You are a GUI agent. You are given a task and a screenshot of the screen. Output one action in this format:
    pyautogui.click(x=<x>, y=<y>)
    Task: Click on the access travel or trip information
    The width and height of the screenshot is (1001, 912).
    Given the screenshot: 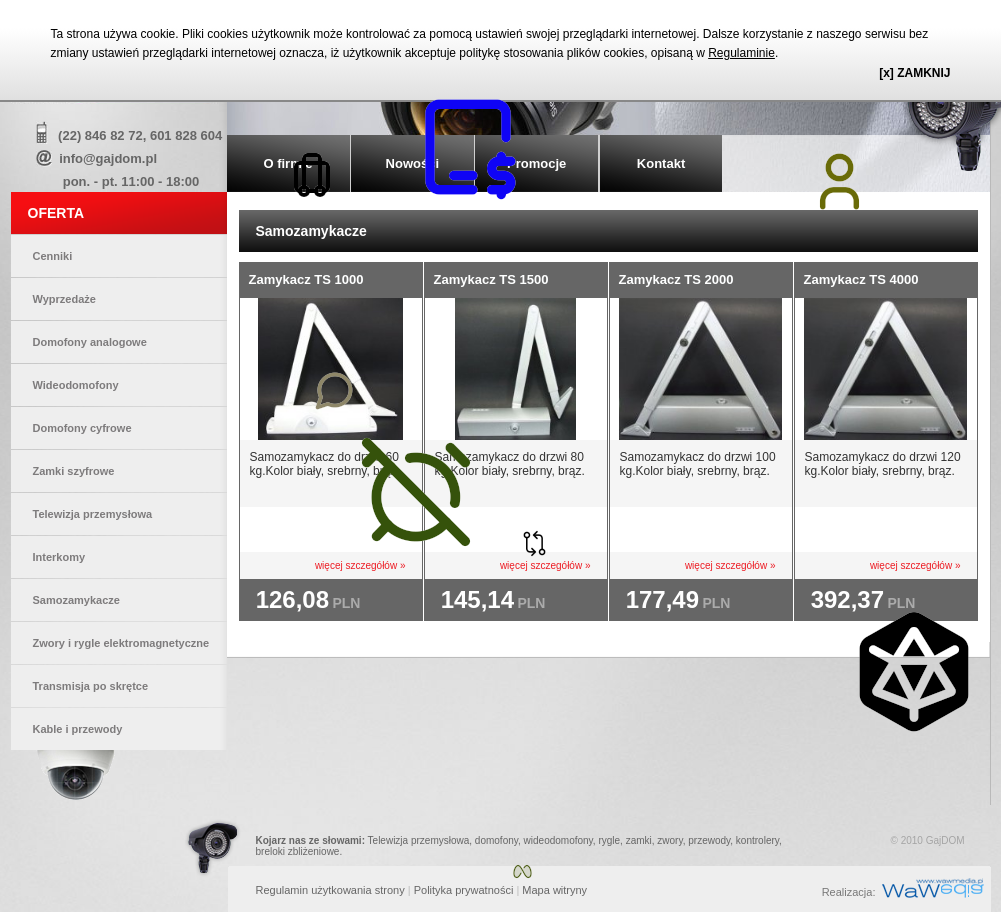 What is the action you would take?
    pyautogui.click(x=312, y=175)
    